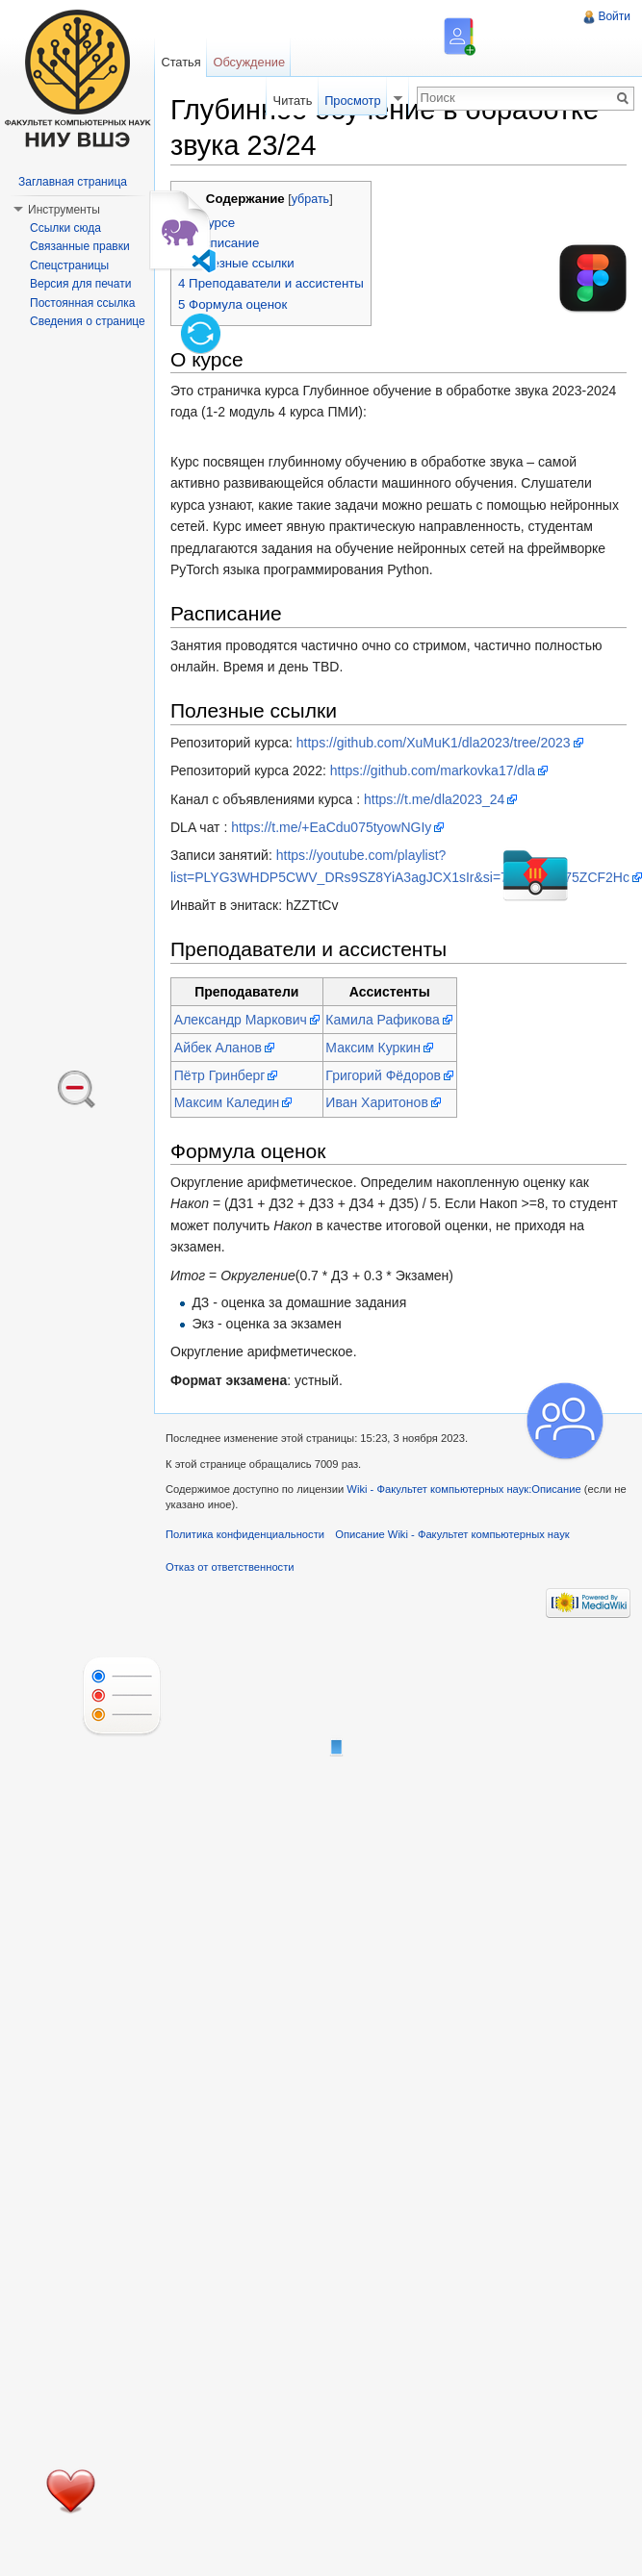 The image size is (642, 2576). I want to click on access your favorites or bookmarked items, so click(70, 2488).